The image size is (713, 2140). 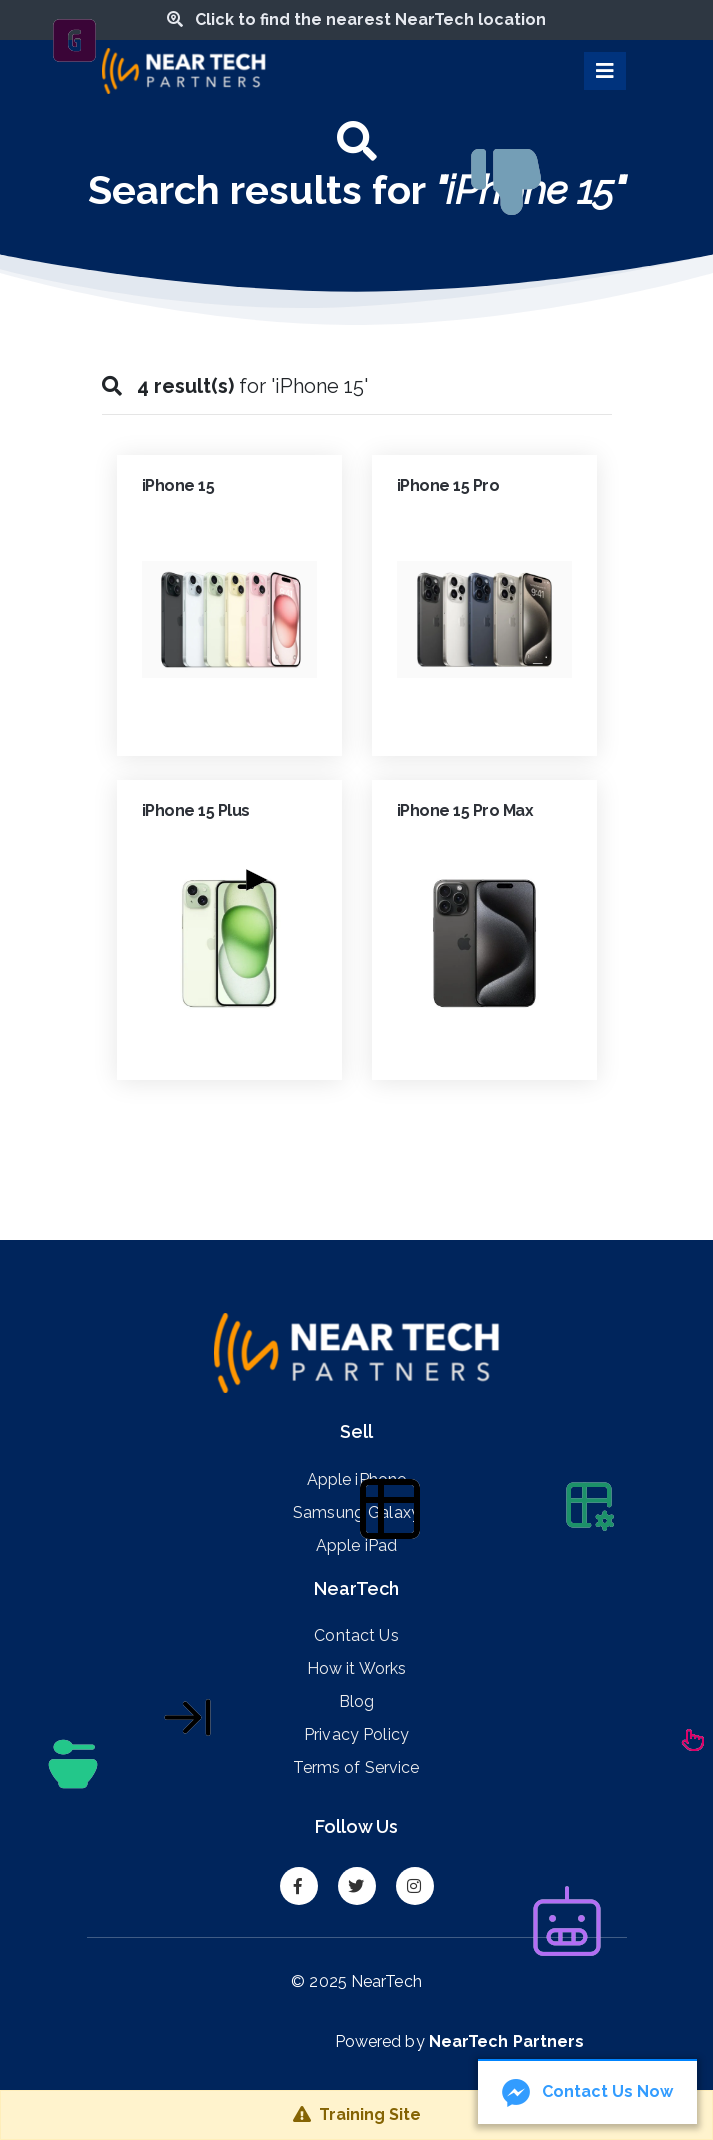 What do you see at coordinates (73, 1764) in the screenshot?
I see `access food or dining options` at bounding box center [73, 1764].